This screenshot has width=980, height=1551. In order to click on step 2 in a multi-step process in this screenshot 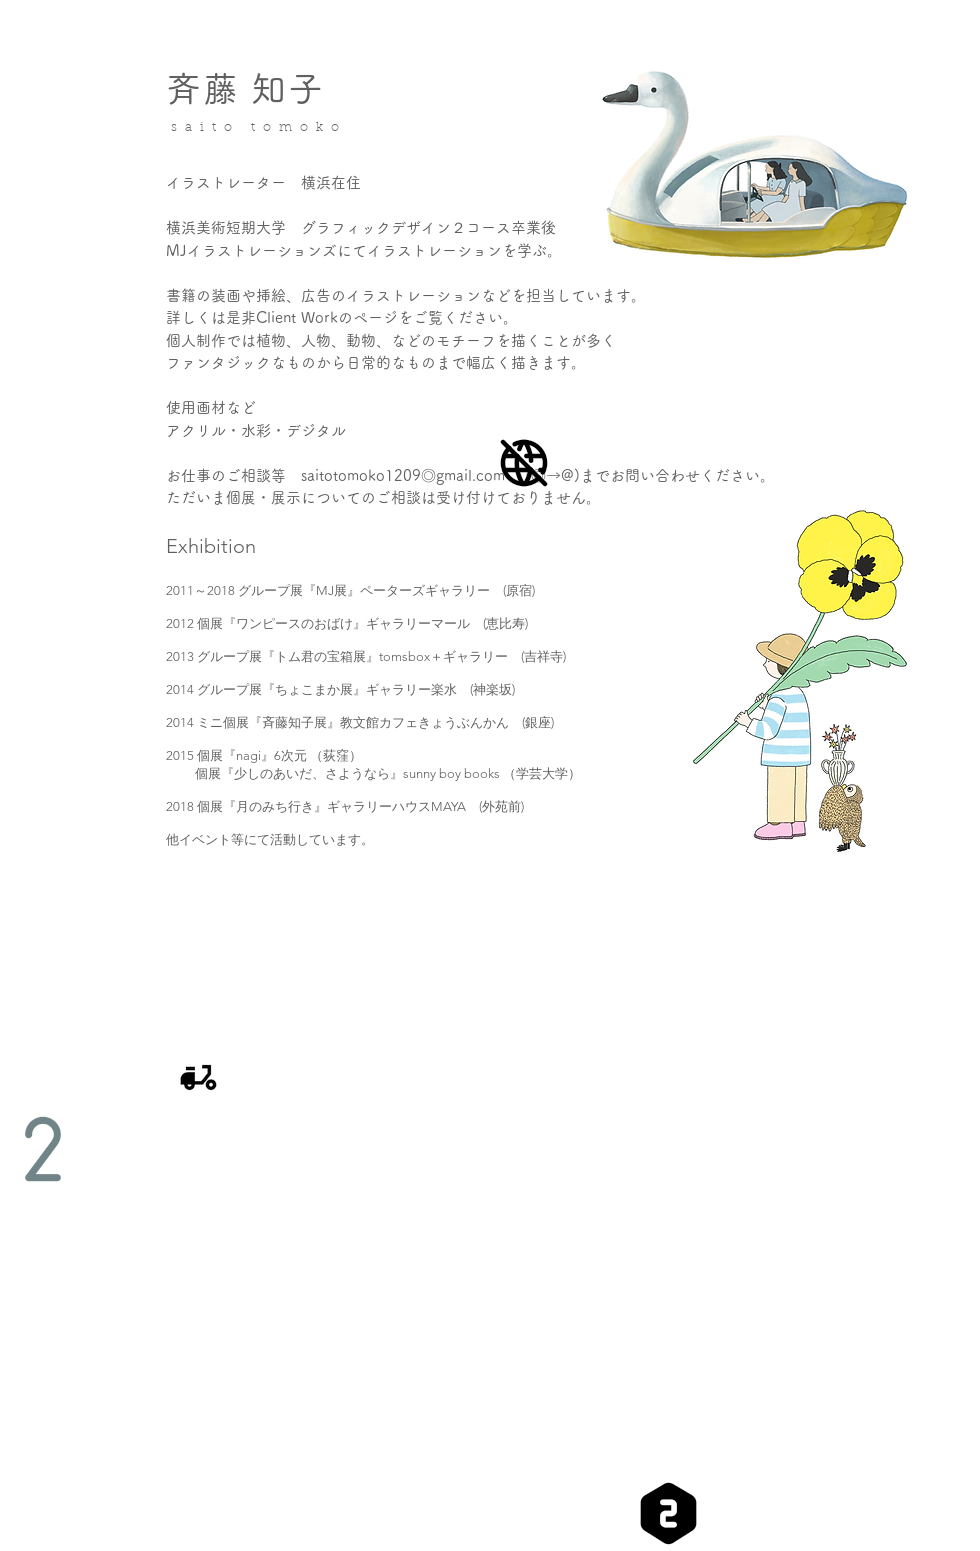, I will do `click(668, 1513)`.